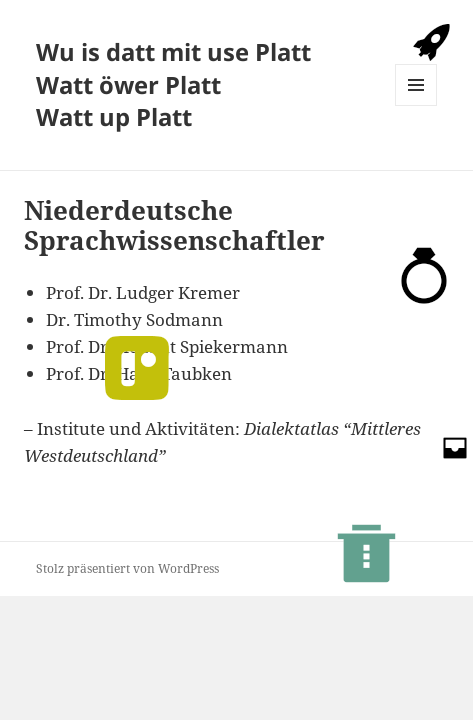  I want to click on access jewelry or accessories category, so click(424, 277).